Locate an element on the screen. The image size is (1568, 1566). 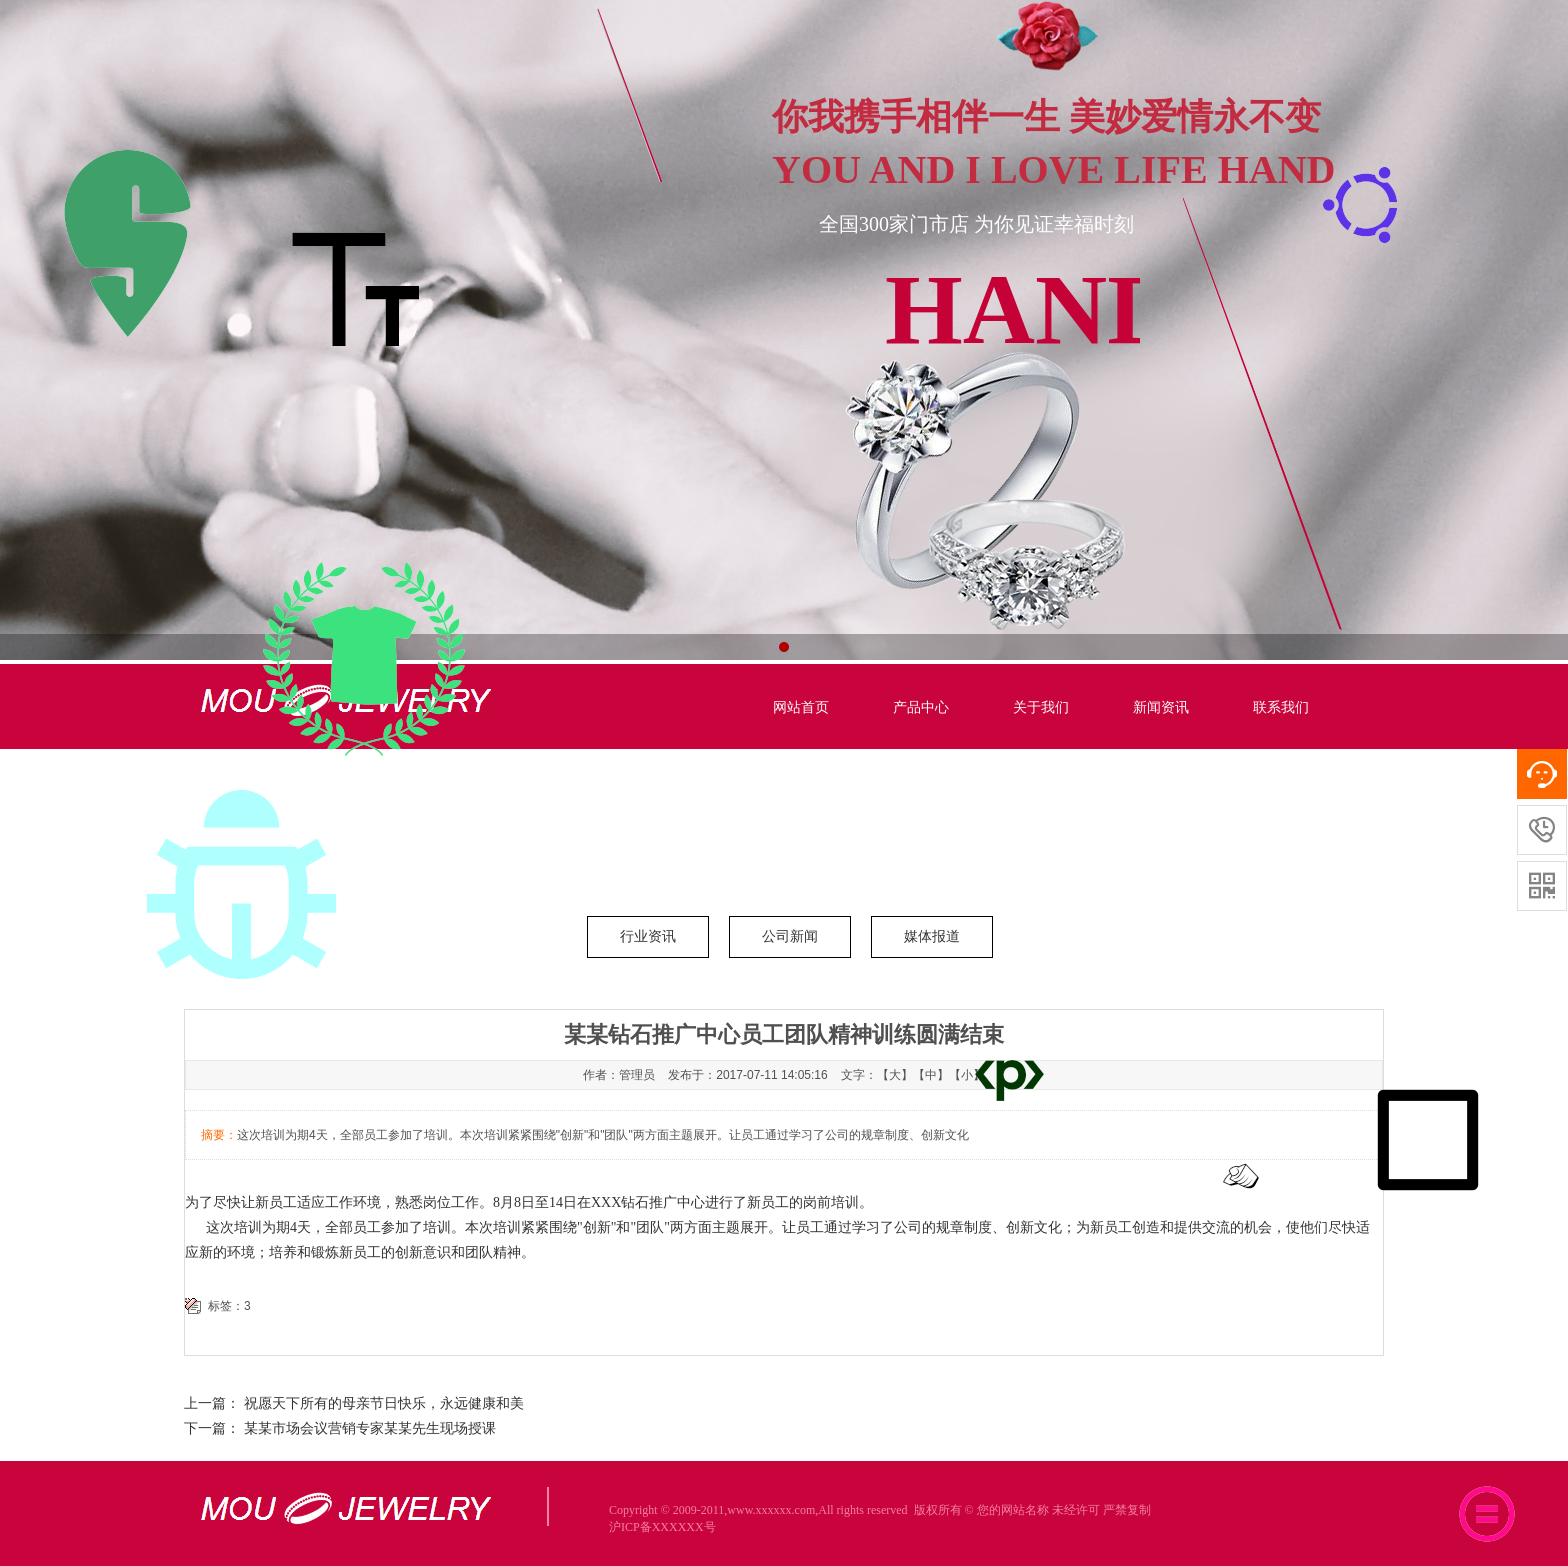
an unchecked checkbox awaiting selection is located at coordinates (1428, 1140).